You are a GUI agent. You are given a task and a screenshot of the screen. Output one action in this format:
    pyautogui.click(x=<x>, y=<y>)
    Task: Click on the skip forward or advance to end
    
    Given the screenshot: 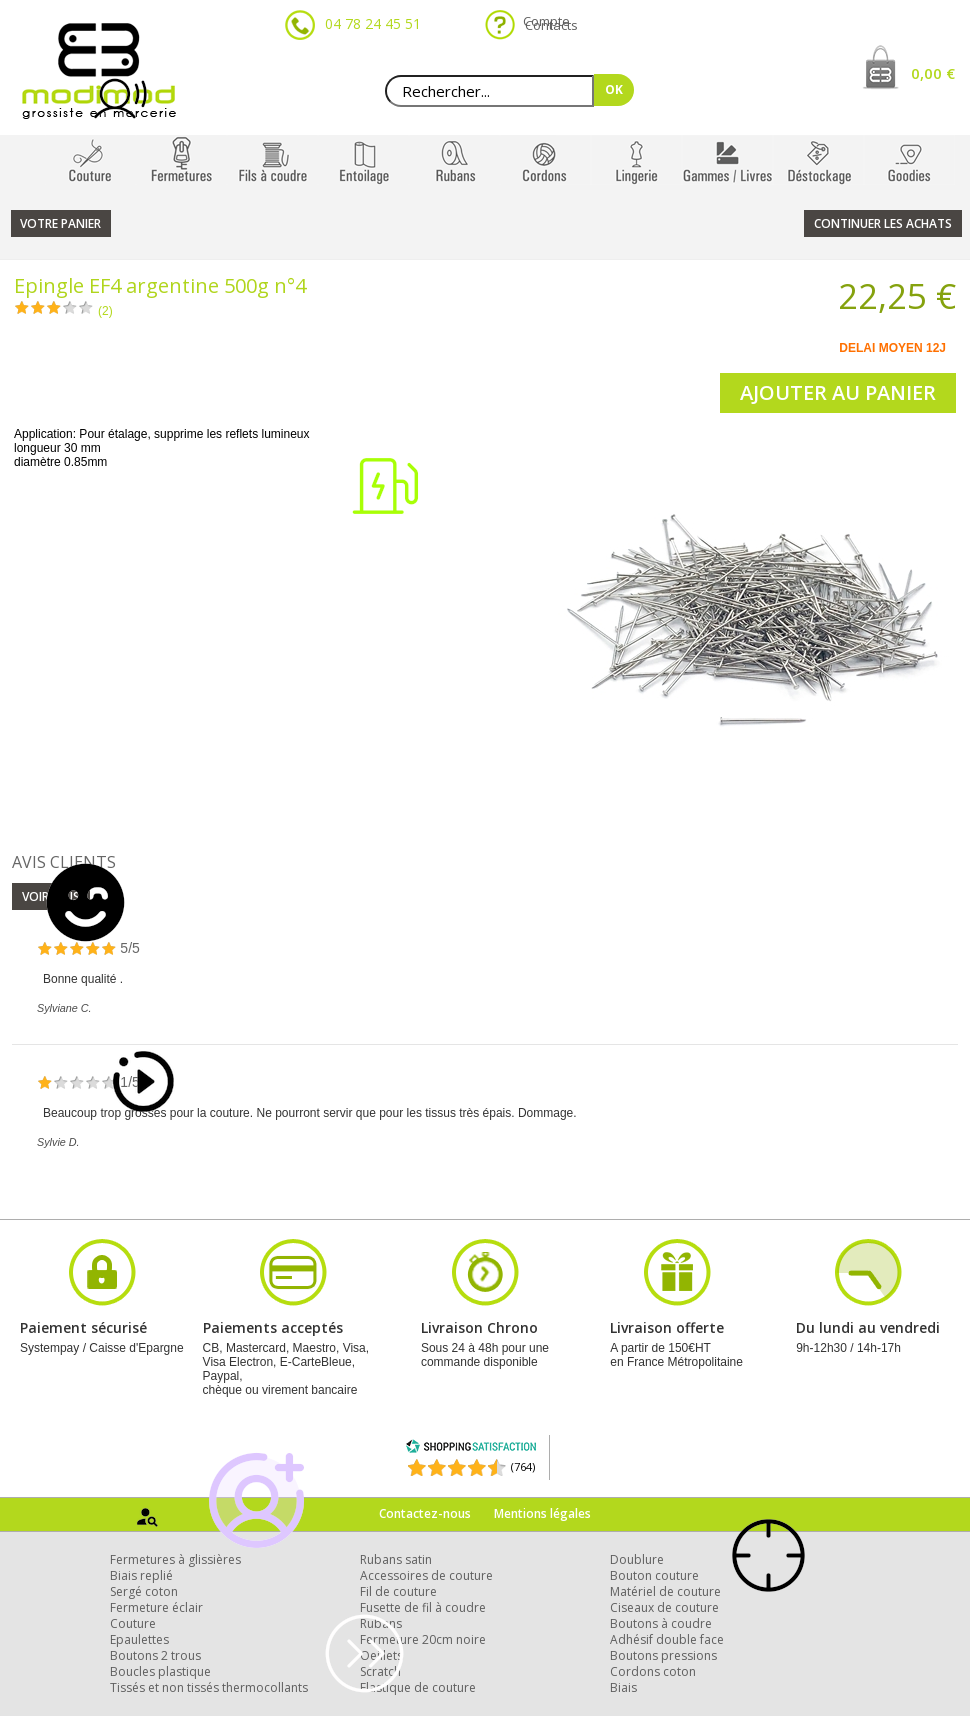 What is the action you would take?
    pyautogui.click(x=364, y=1653)
    